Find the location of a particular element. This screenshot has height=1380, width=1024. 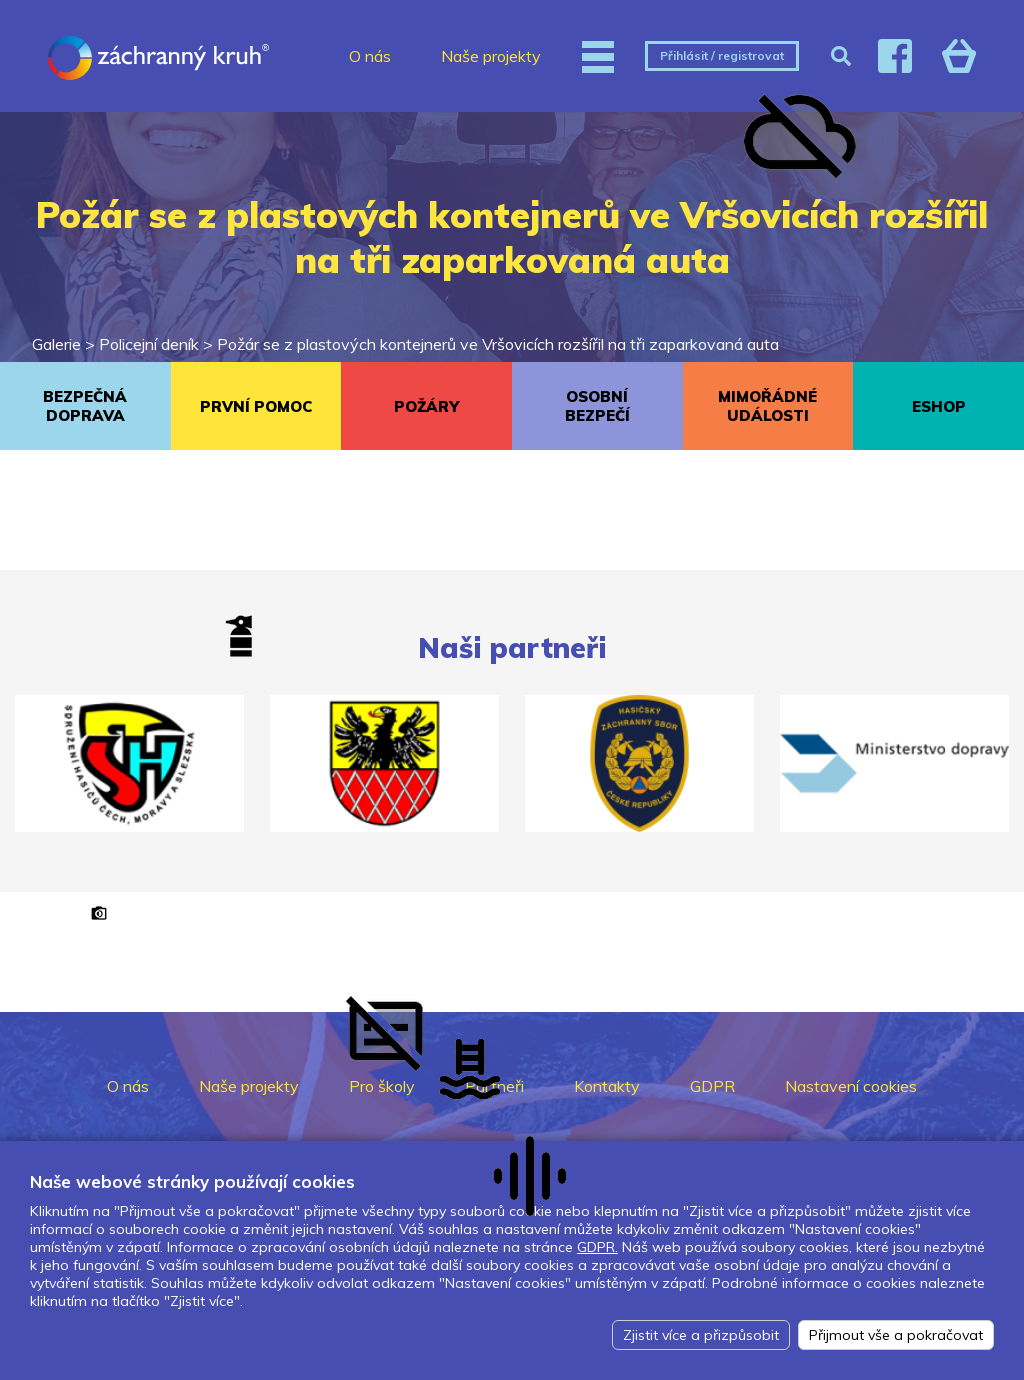

turn off subtitles or closed captions is located at coordinates (386, 1031).